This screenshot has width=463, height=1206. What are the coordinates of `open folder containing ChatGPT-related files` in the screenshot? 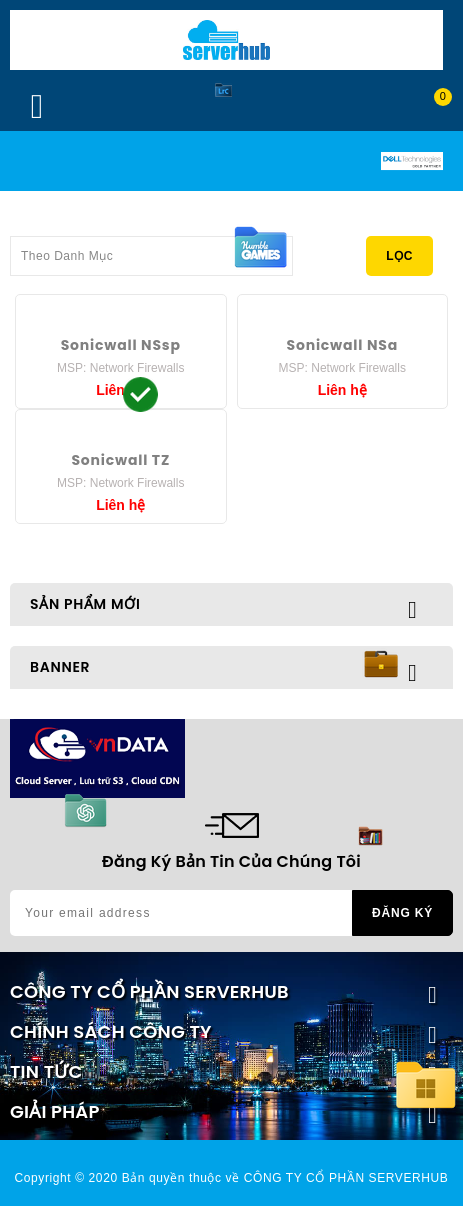 It's located at (85, 811).